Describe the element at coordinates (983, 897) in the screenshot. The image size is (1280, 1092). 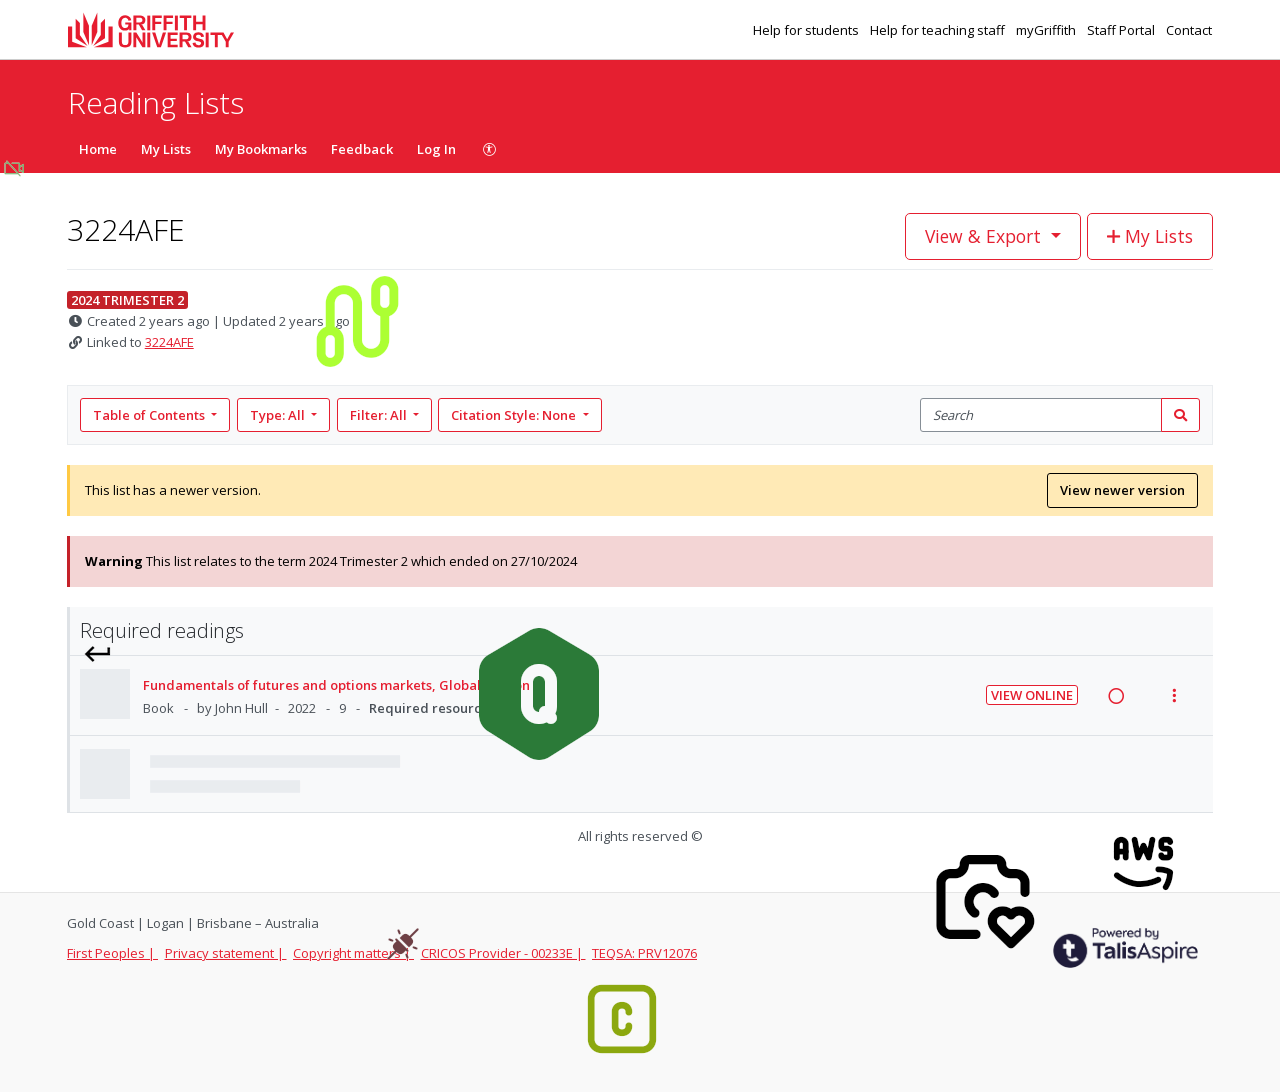
I see `mark photo as favorite` at that location.